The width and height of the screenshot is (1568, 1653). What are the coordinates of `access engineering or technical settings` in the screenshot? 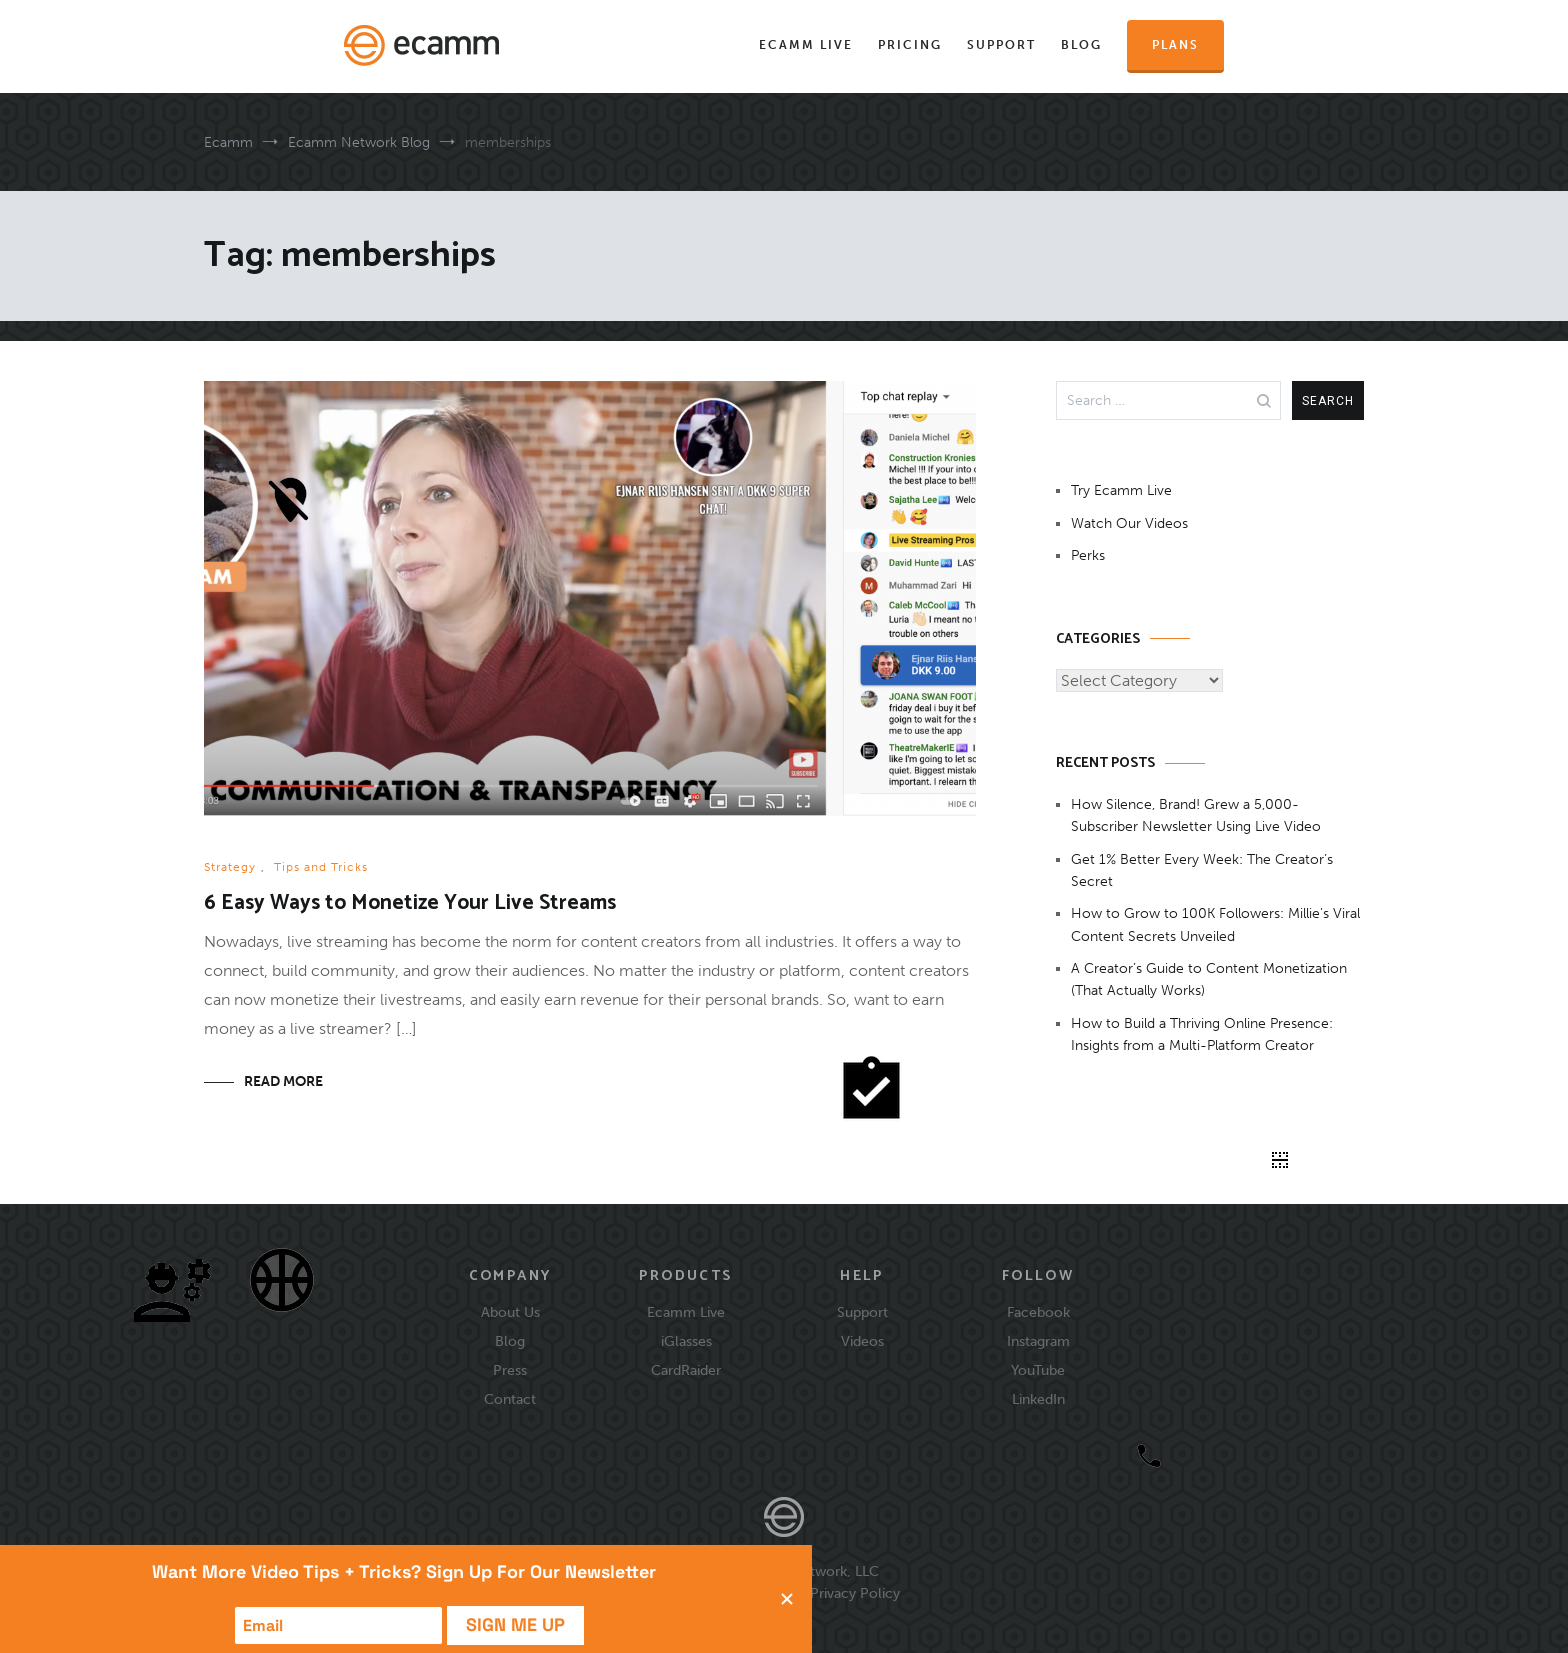 It's located at (172, 1290).